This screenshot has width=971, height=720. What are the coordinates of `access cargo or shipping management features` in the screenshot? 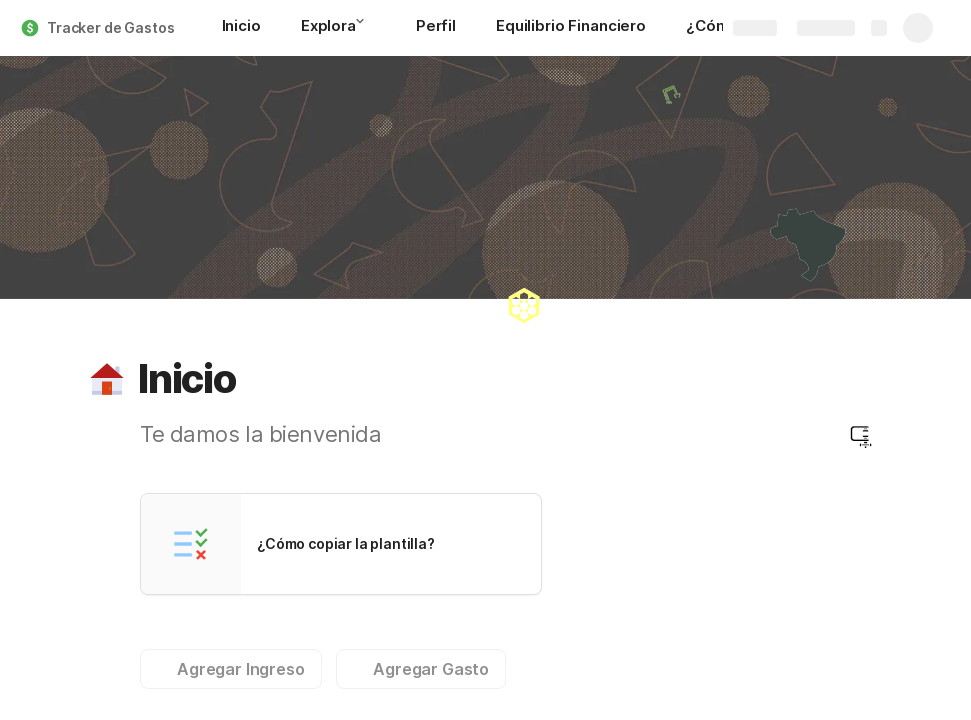 It's located at (671, 94).